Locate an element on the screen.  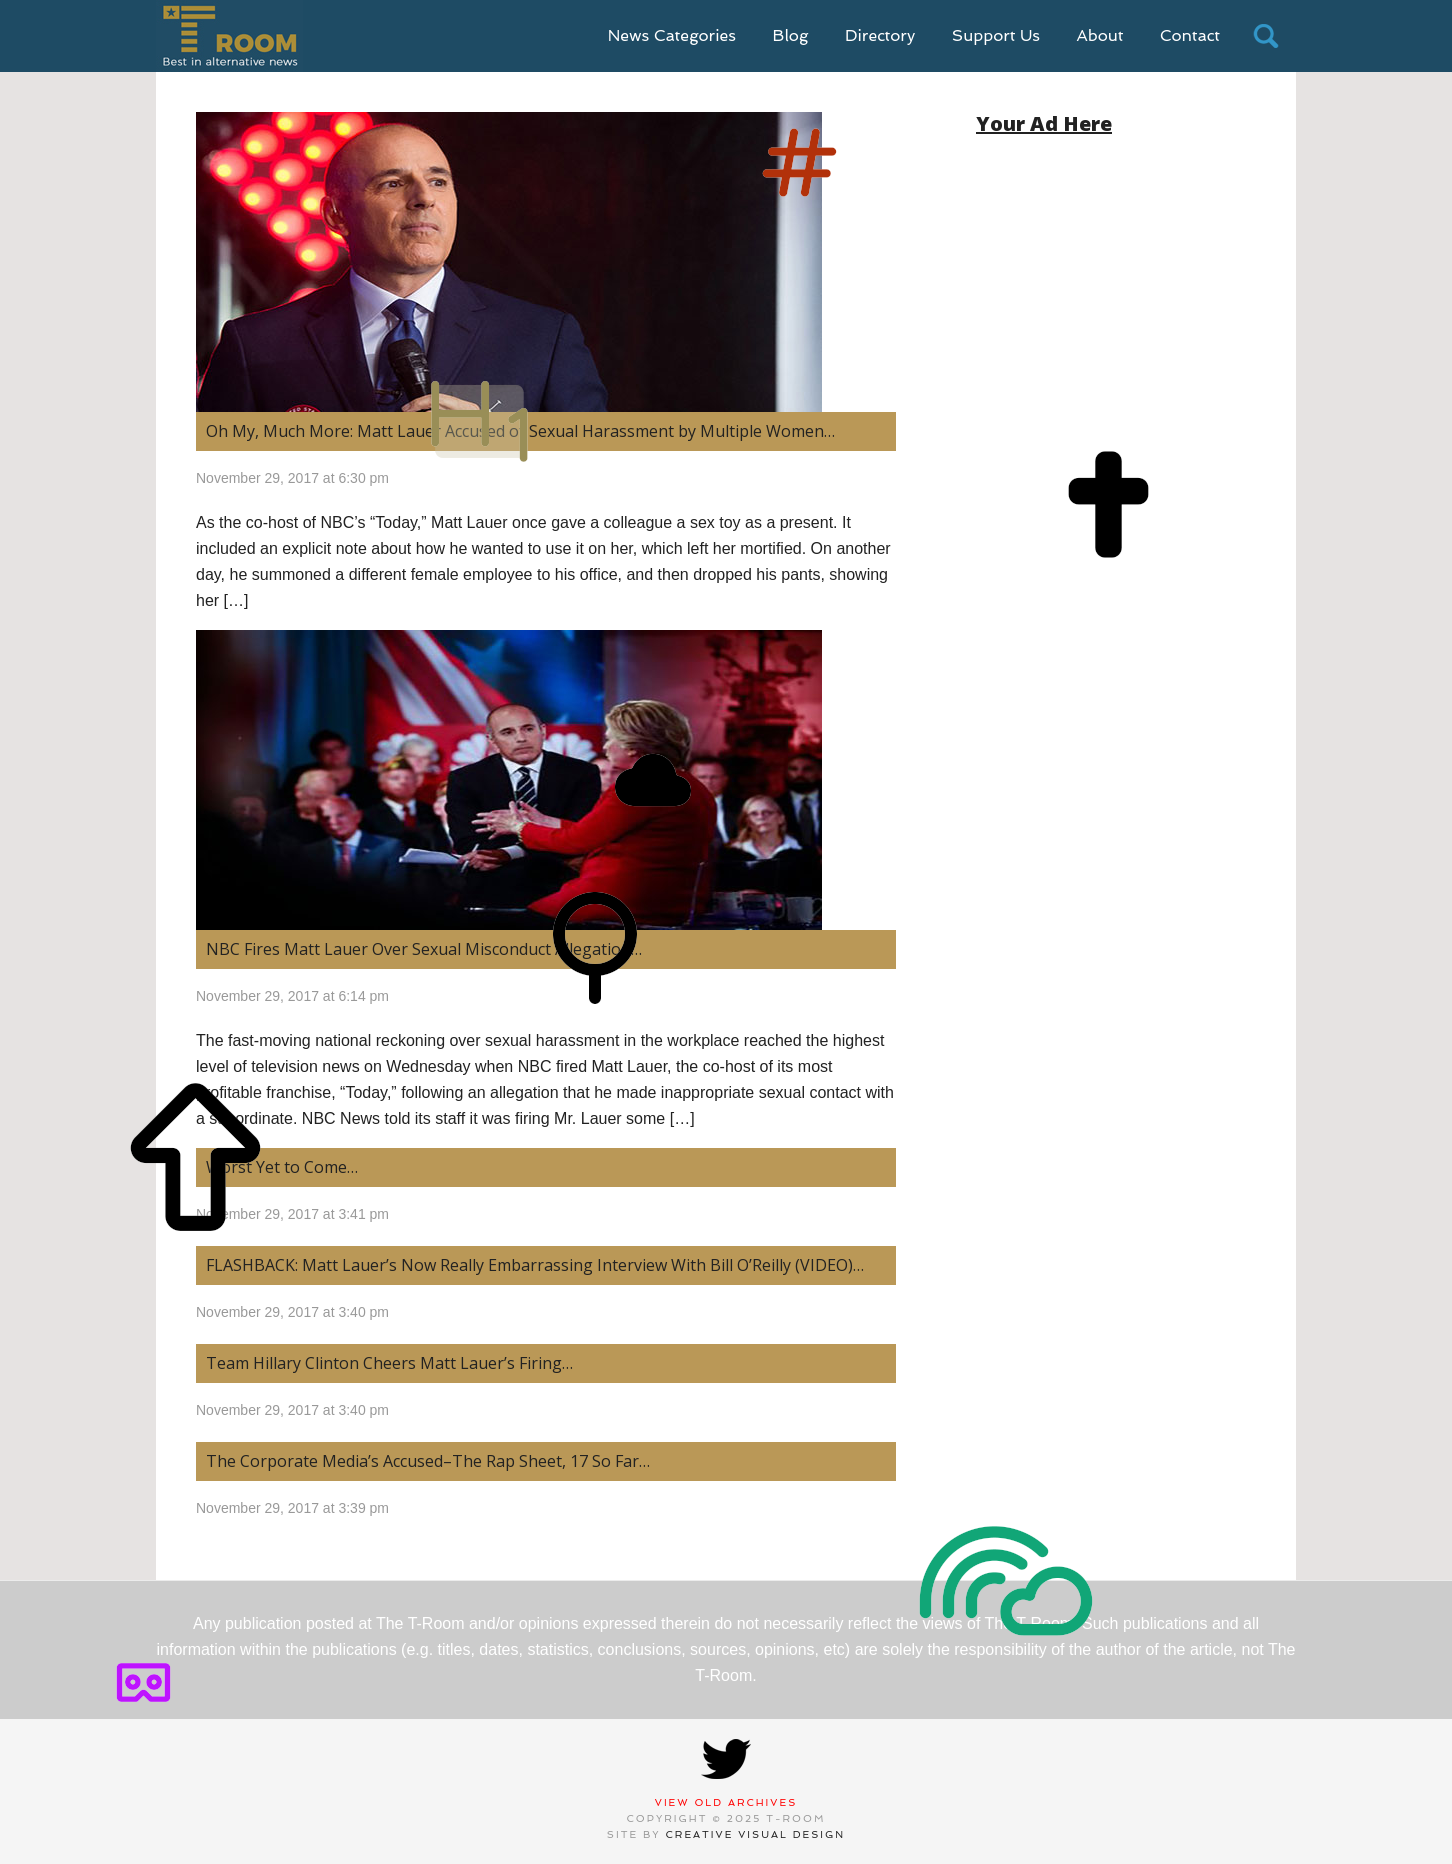
select neuter or non-binary gender option is located at coordinates (595, 946).